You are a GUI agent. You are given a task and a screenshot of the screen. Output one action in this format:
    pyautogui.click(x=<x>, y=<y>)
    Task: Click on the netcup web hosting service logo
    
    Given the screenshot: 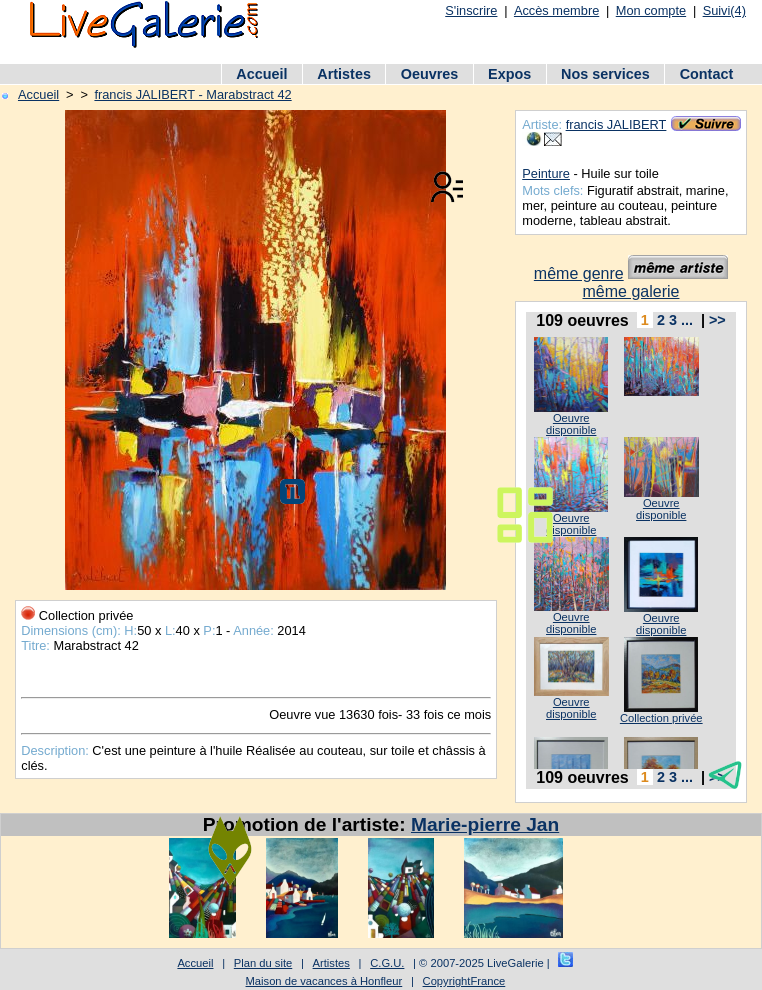 What is the action you would take?
    pyautogui.click(x=292, y=491)
    